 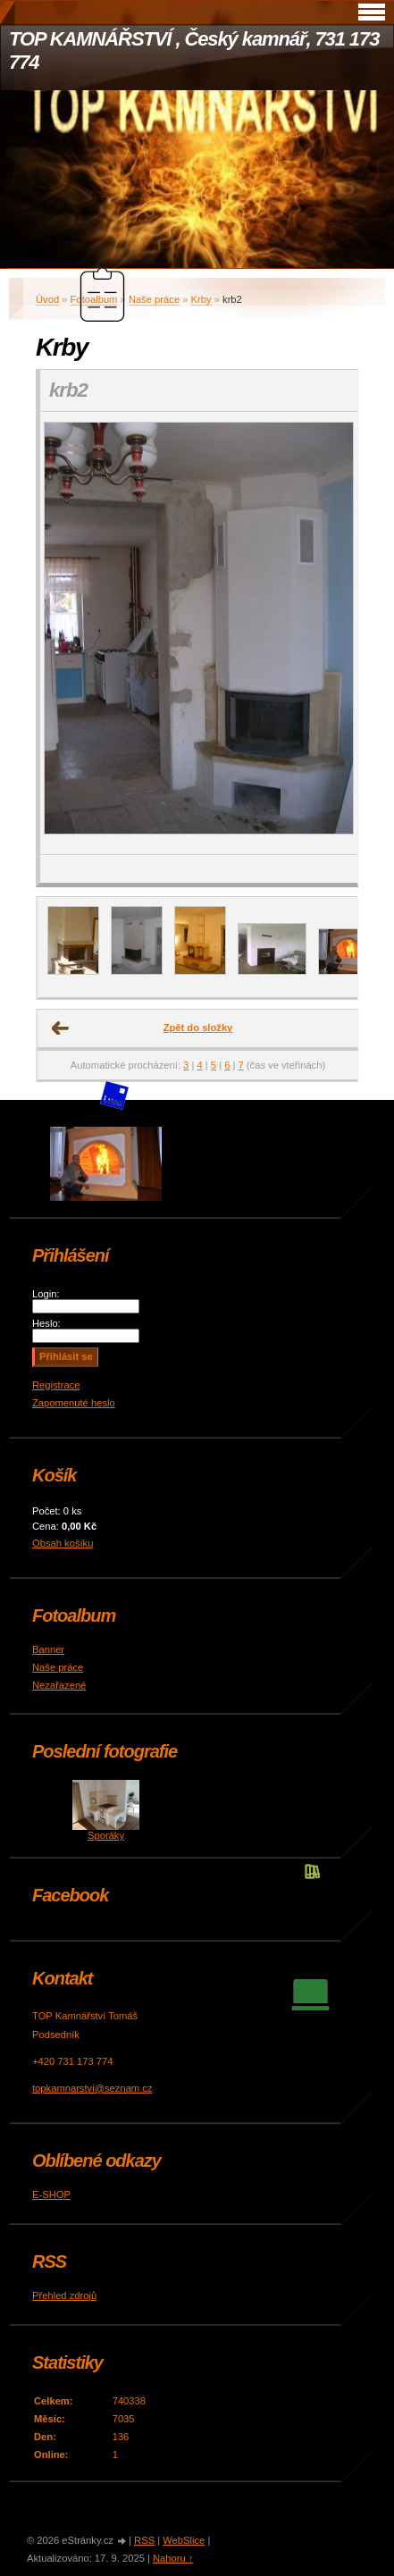 What do you see at coordinates (312, 1871) in the screenshot?
I see `browse your digital library` at bounding box center [312, 1871].